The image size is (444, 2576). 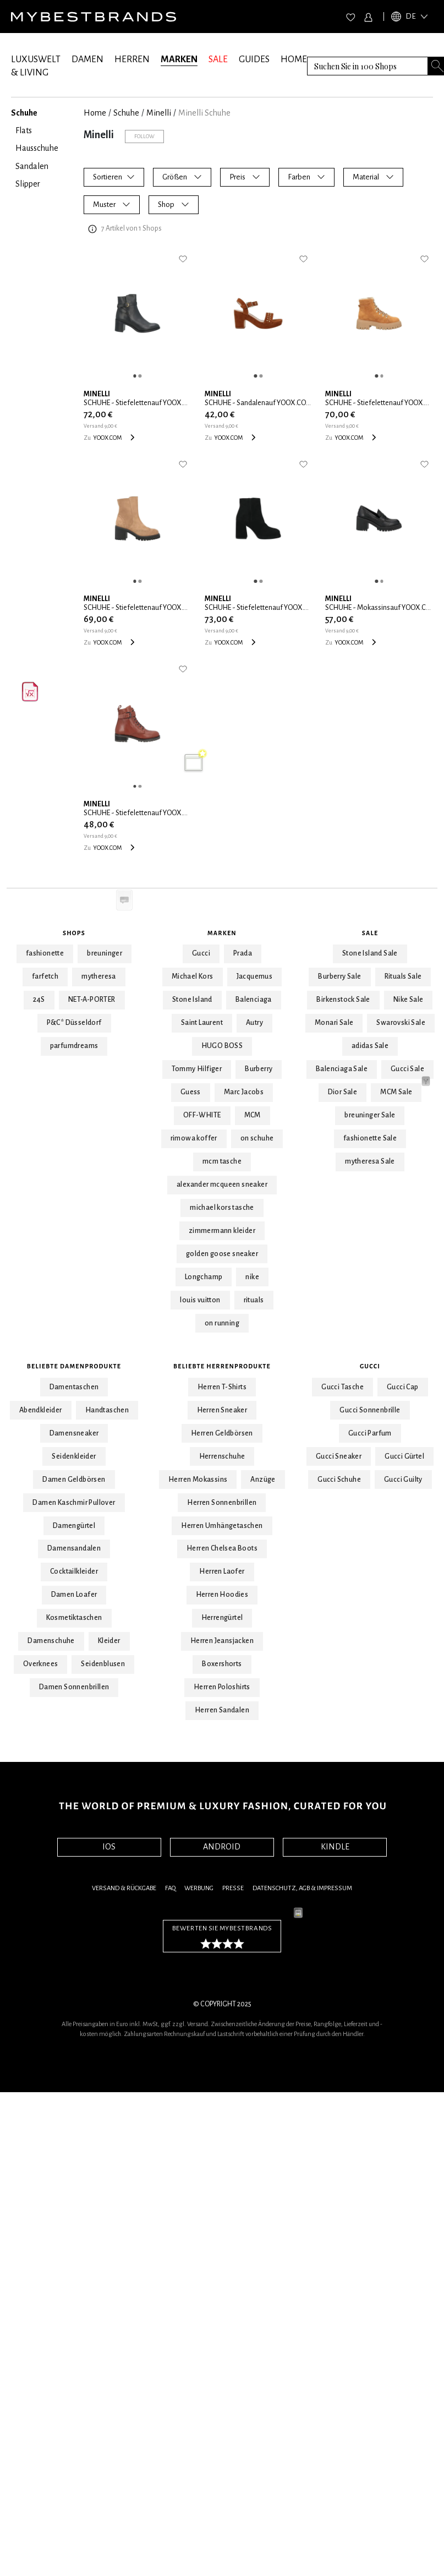 I want to click on a SAMI subtitle or caption file, so click(x=124, y=900).